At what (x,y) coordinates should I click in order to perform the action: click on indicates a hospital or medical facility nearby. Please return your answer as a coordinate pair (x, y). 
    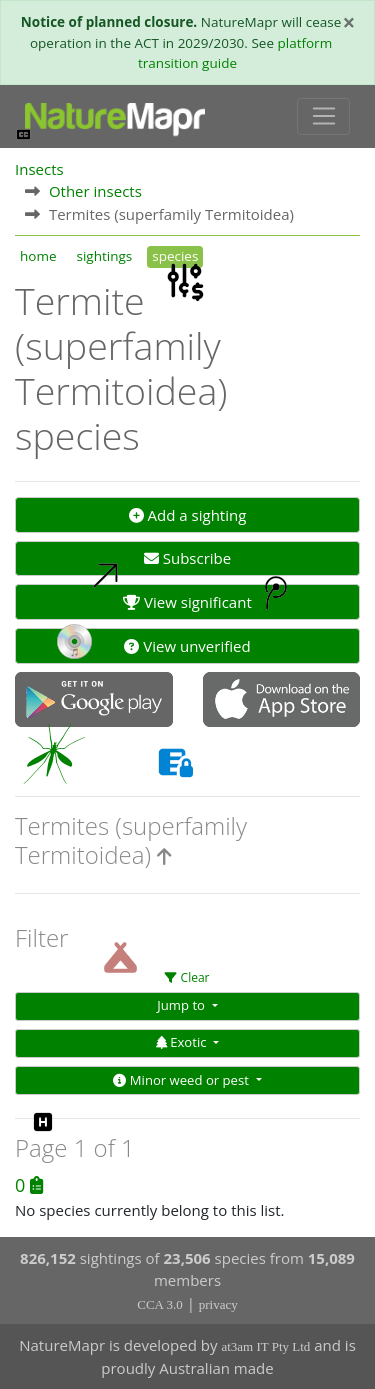
    Looking at the image, I should click on (43, 1122).